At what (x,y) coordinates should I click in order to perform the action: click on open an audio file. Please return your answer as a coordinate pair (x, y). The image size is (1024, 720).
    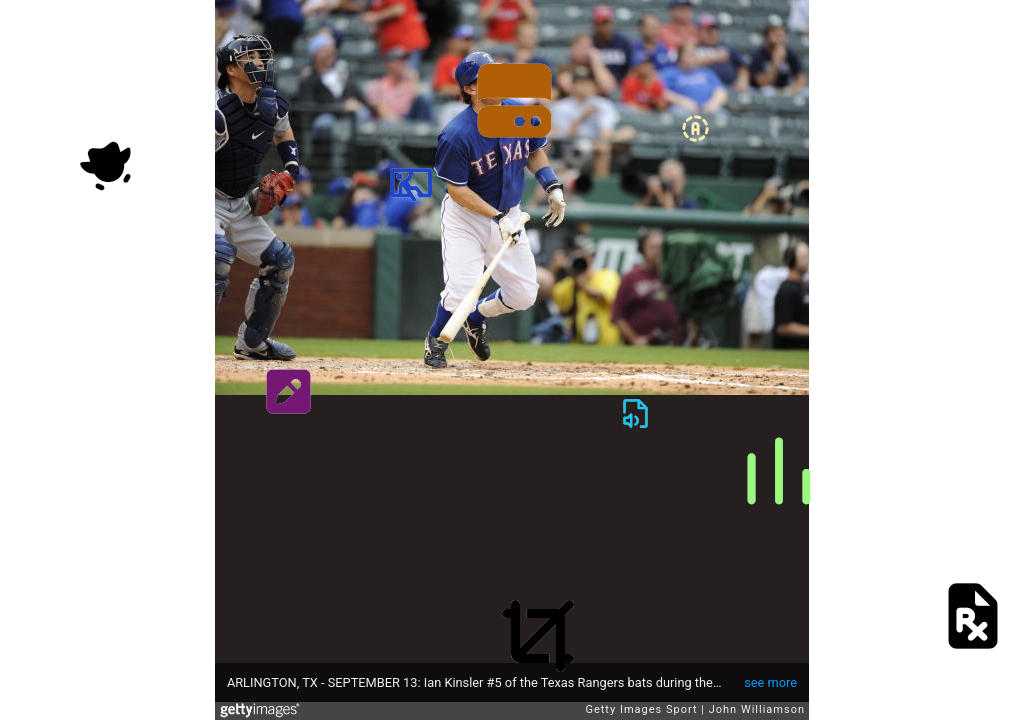
    Looking at the image, I should click on (635, 413).